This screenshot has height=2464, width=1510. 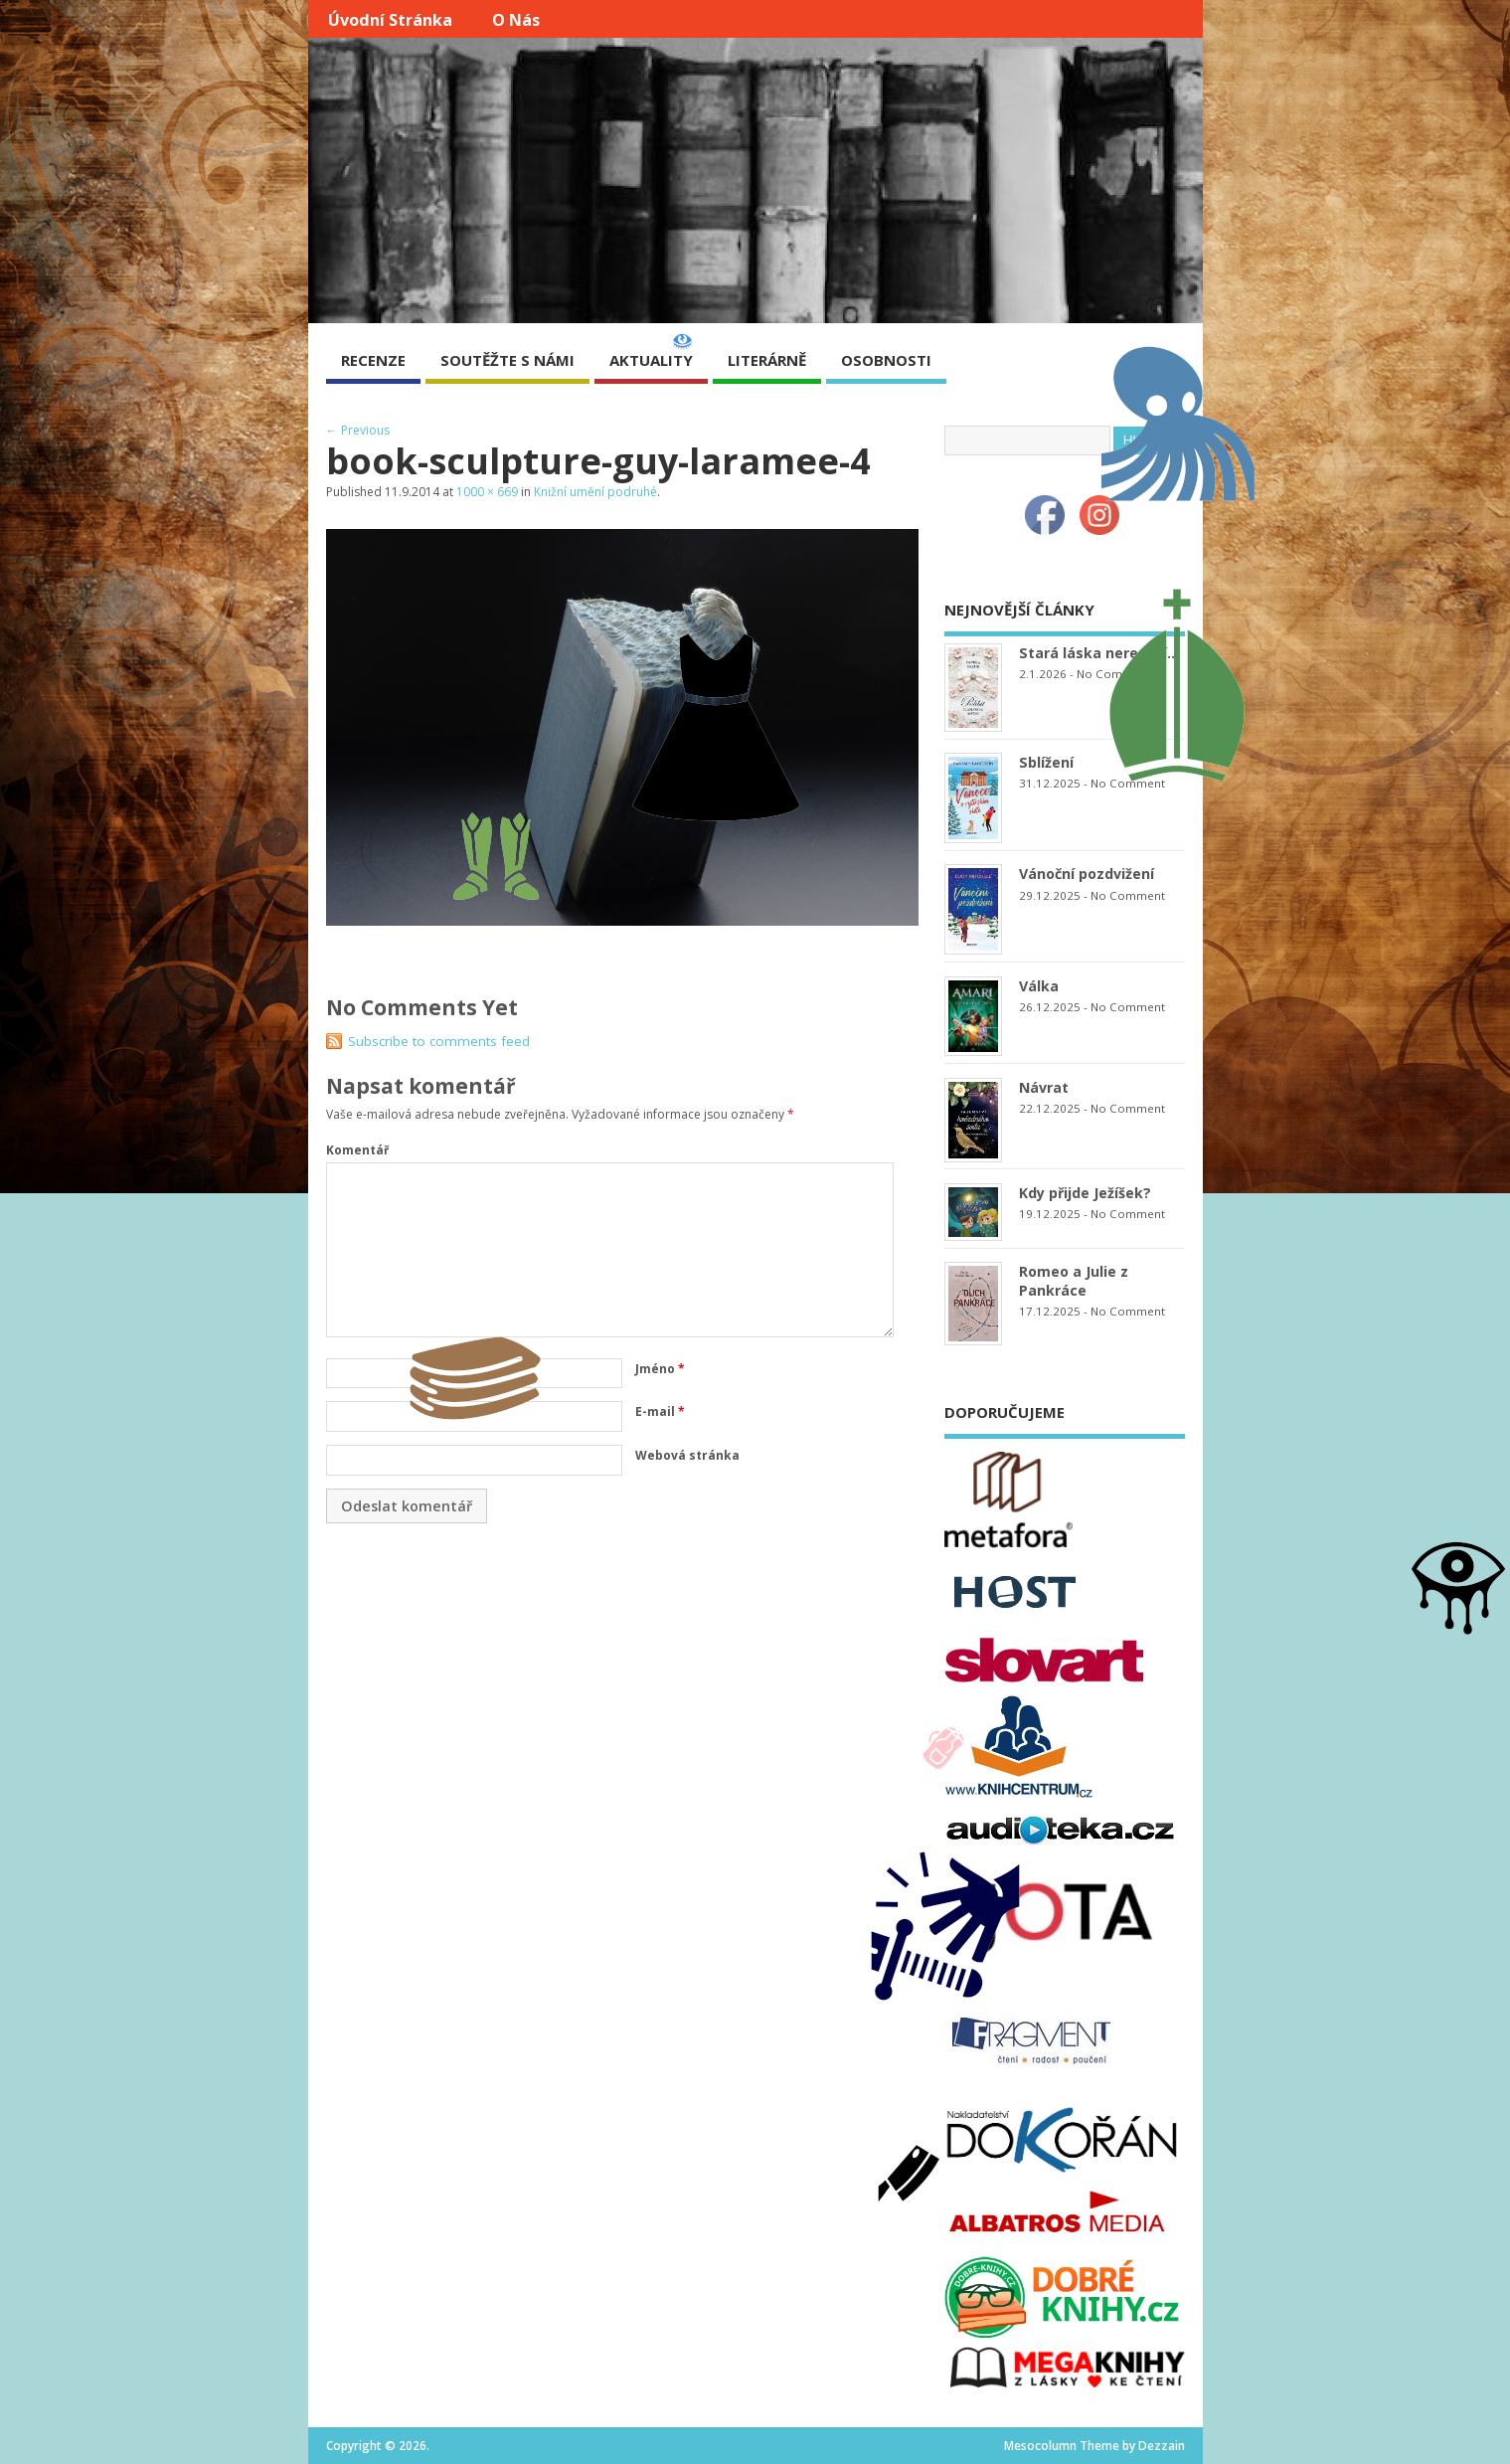 What do you see at coordinates (1178, 424) in the screenshot?
I see `squid or octopus creature icon for a game` at bounding box center [1178, 424].